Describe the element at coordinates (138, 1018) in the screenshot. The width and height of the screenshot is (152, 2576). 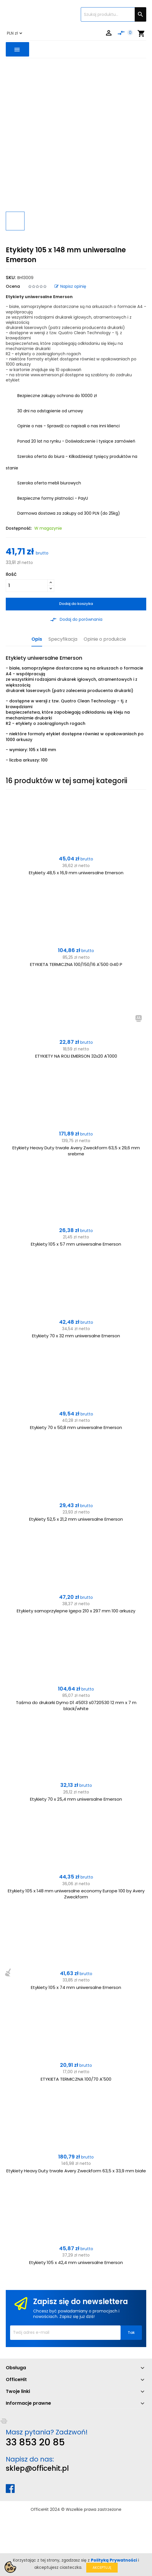
I see `indicates a system error or computer failure` at that location.